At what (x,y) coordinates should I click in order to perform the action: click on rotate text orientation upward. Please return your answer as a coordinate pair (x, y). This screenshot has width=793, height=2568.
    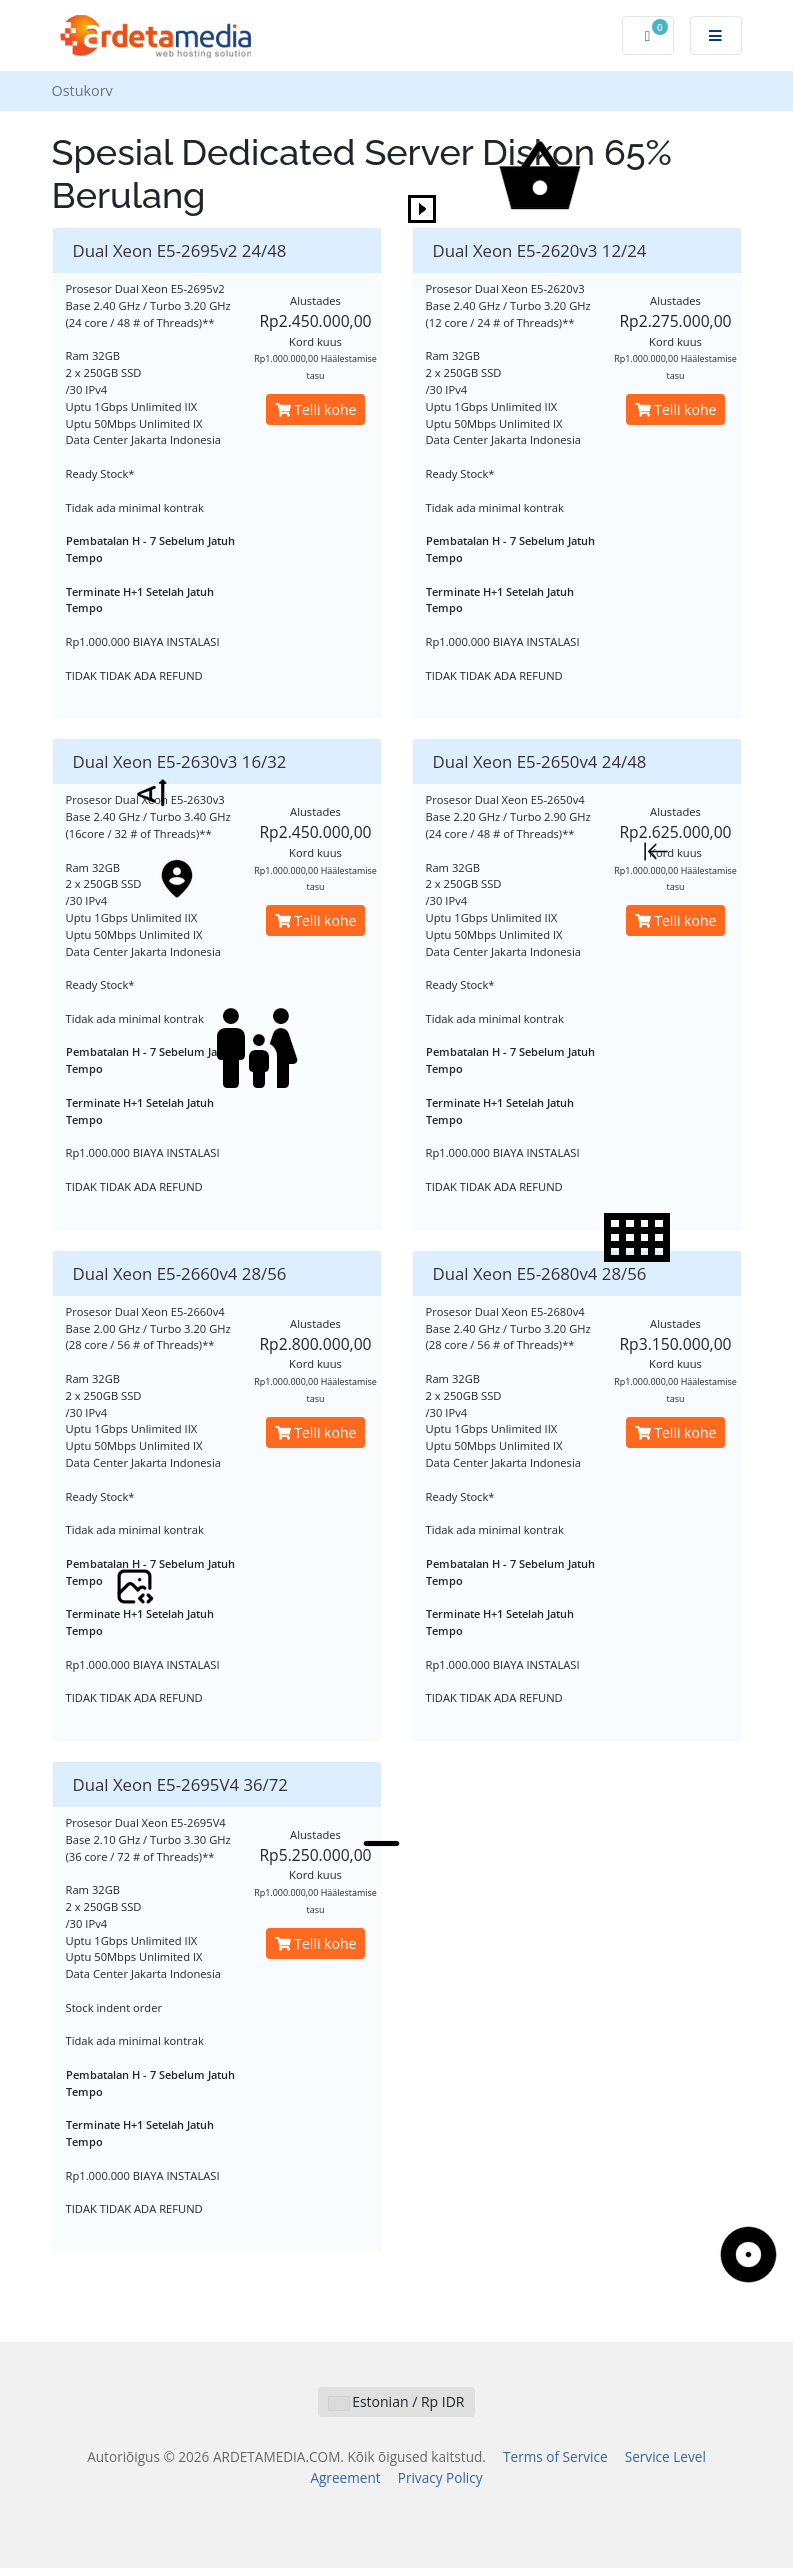
    Looking at the image, I should click on (152, 792).